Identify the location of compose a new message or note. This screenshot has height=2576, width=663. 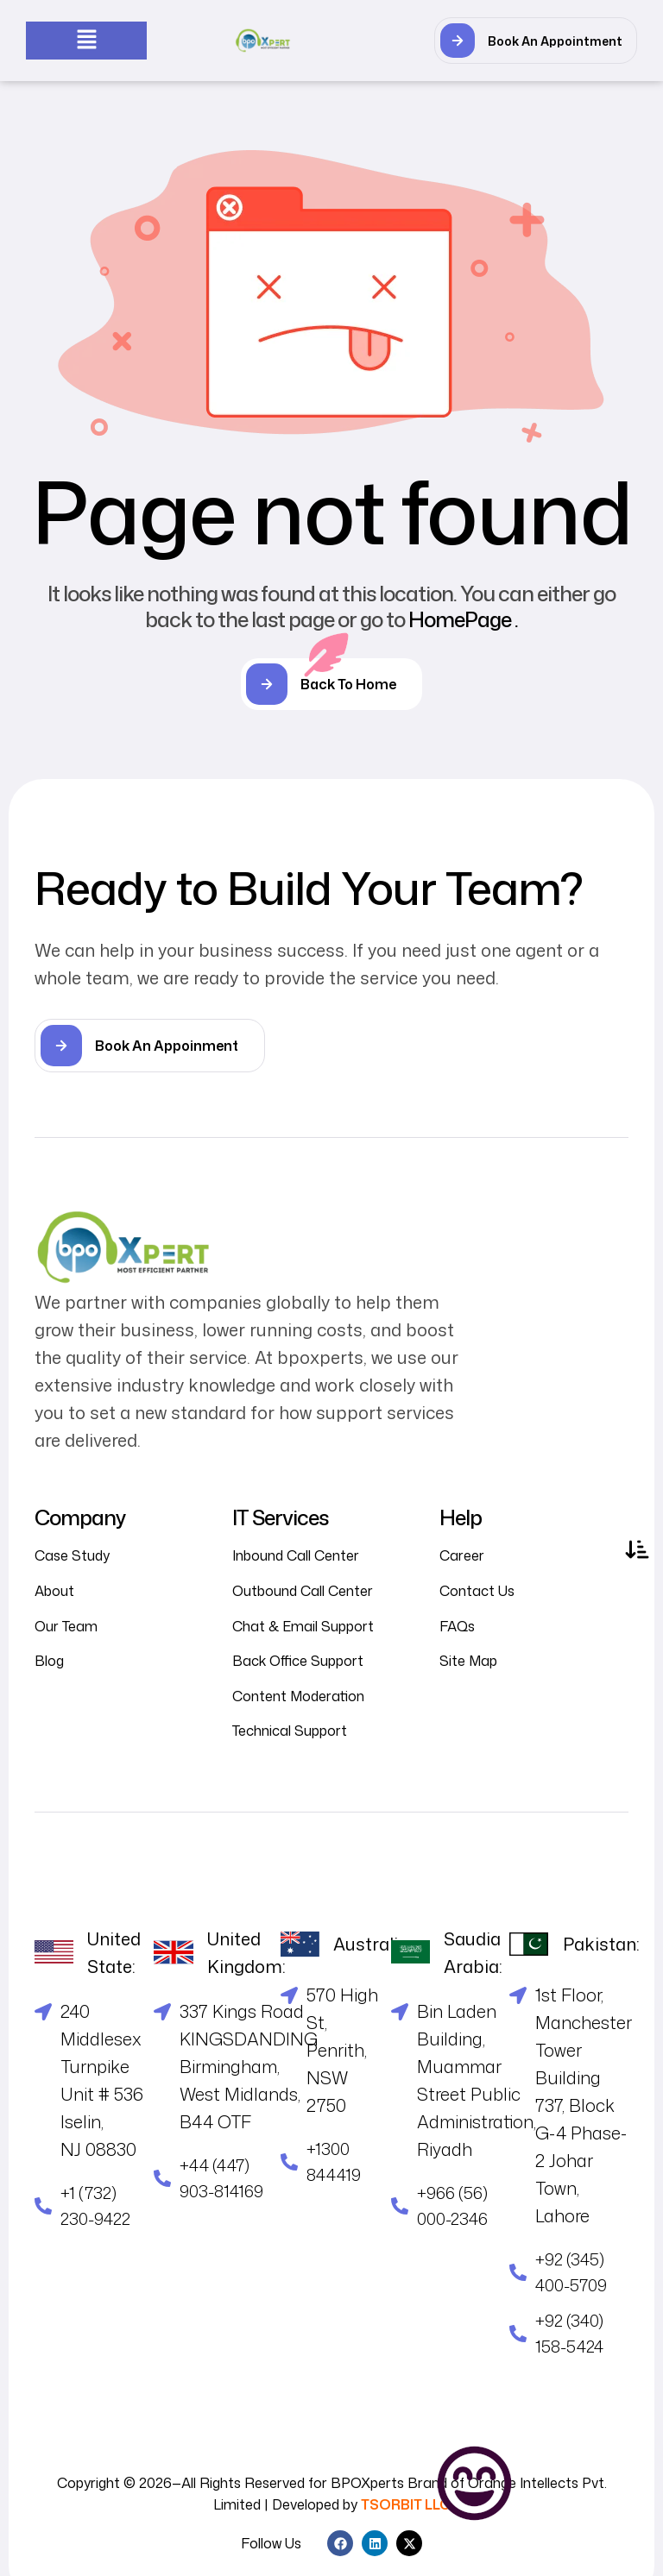
(325, 655).